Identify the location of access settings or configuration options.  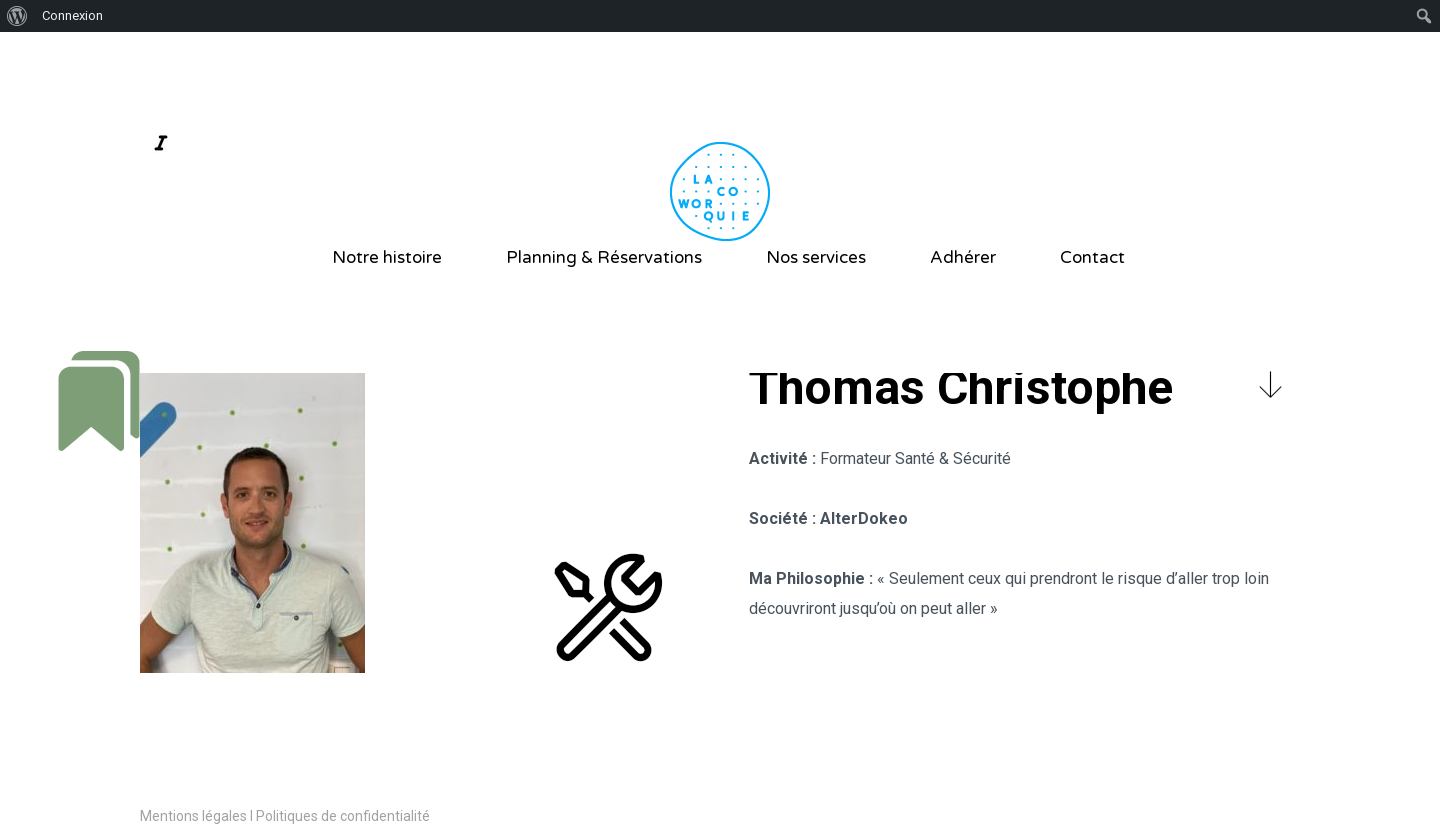
(608, 607).